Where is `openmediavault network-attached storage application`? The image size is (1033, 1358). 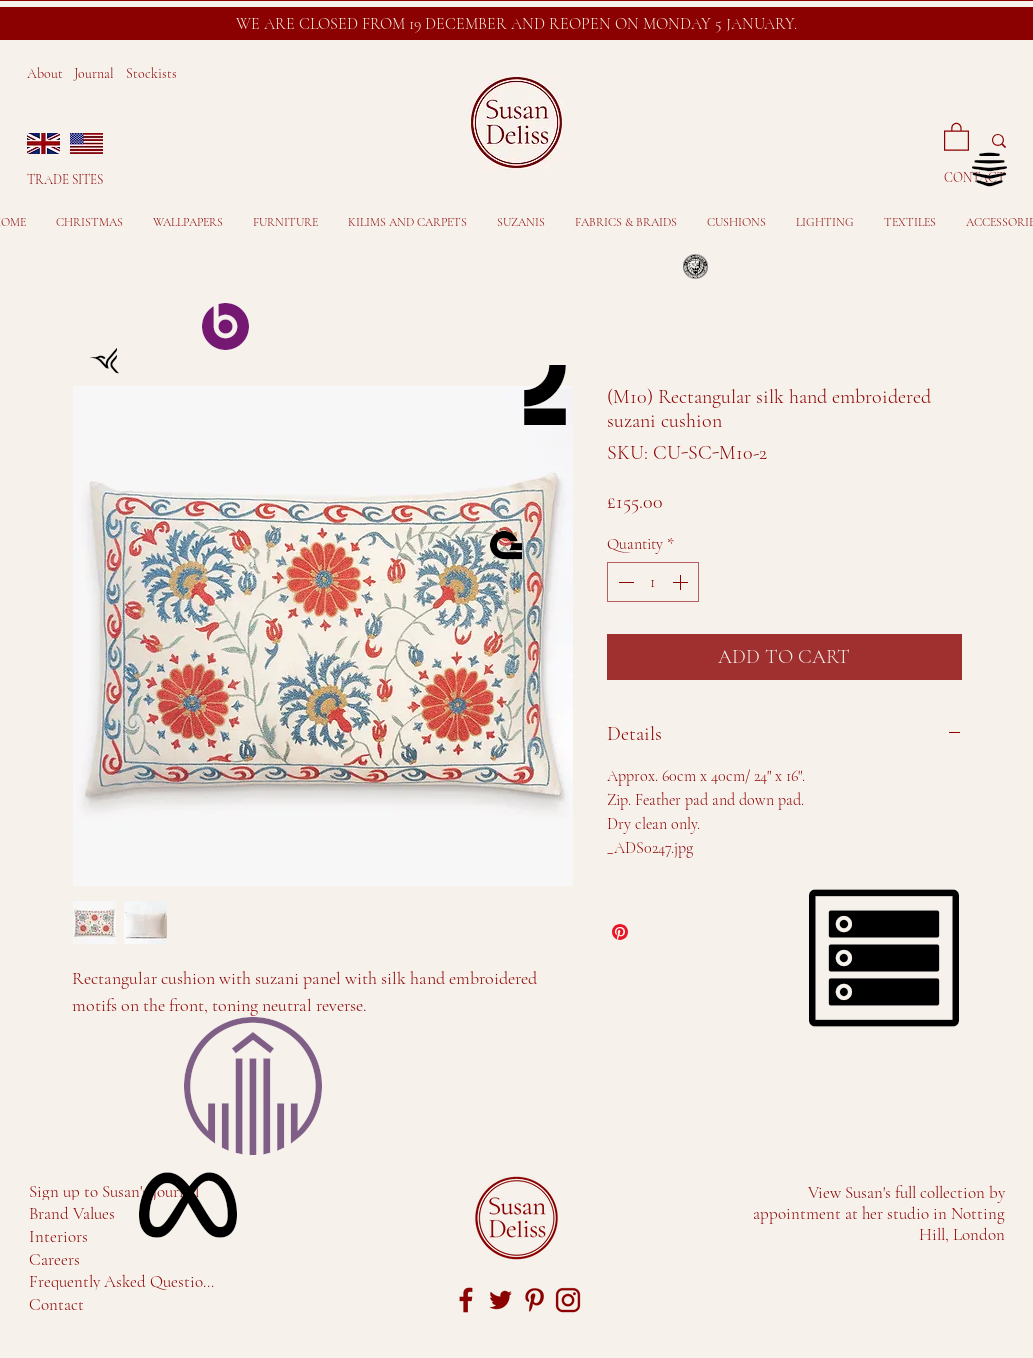 openmediavault network-attached storage application is located at coordinates (884, 958).